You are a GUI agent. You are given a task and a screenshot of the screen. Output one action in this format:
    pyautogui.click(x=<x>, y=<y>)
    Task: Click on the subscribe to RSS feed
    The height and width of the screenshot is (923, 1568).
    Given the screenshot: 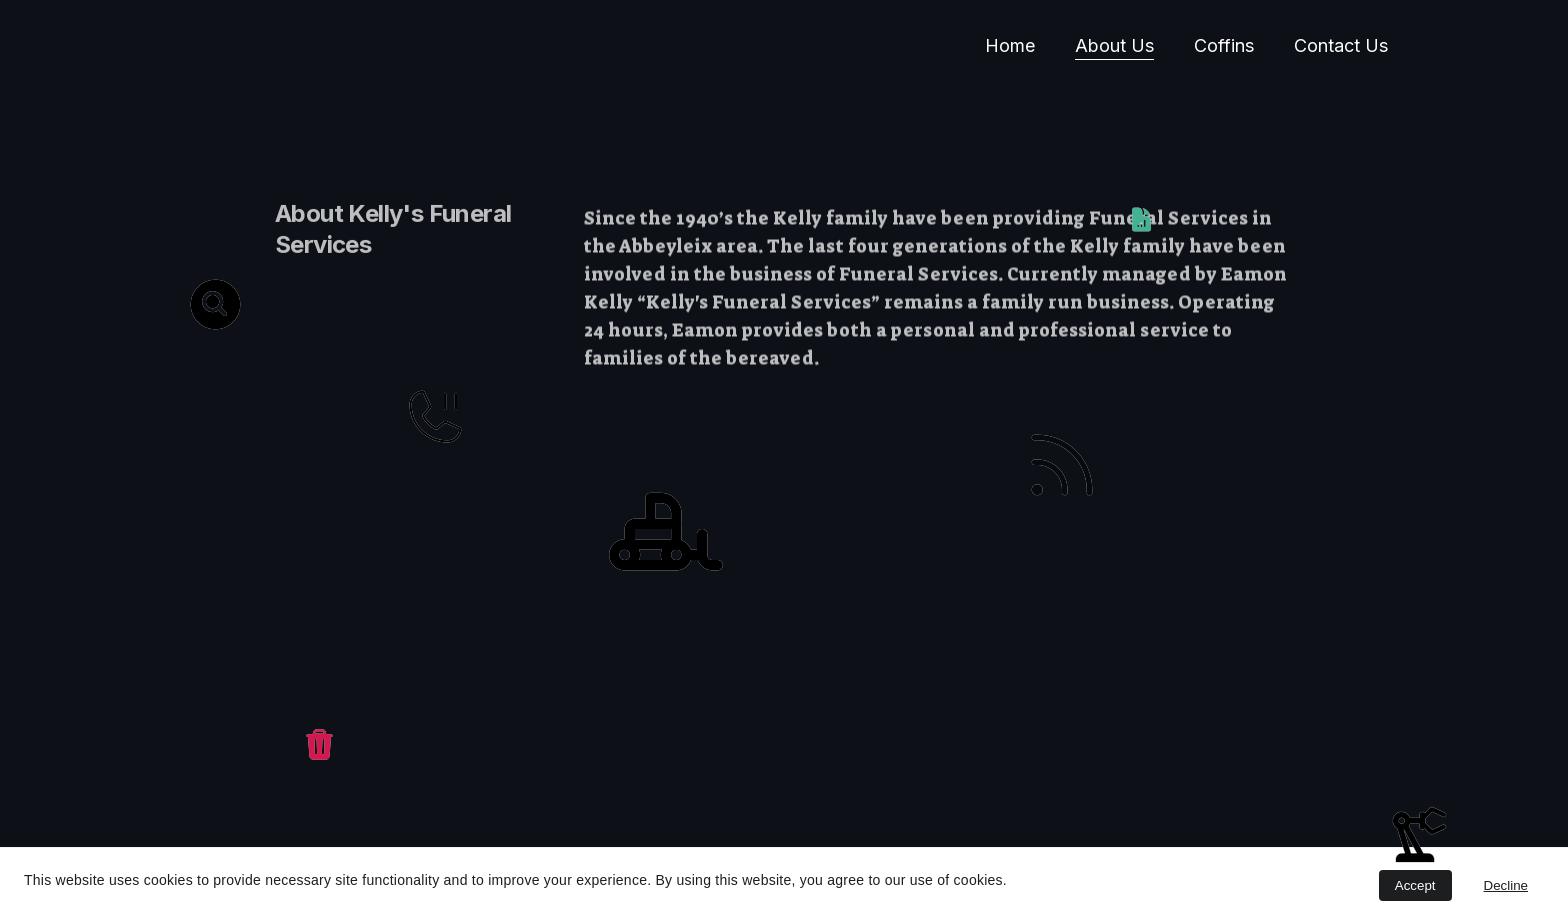 What is the action you would take?
    pyautogui.click(x=1062, y=465)
    